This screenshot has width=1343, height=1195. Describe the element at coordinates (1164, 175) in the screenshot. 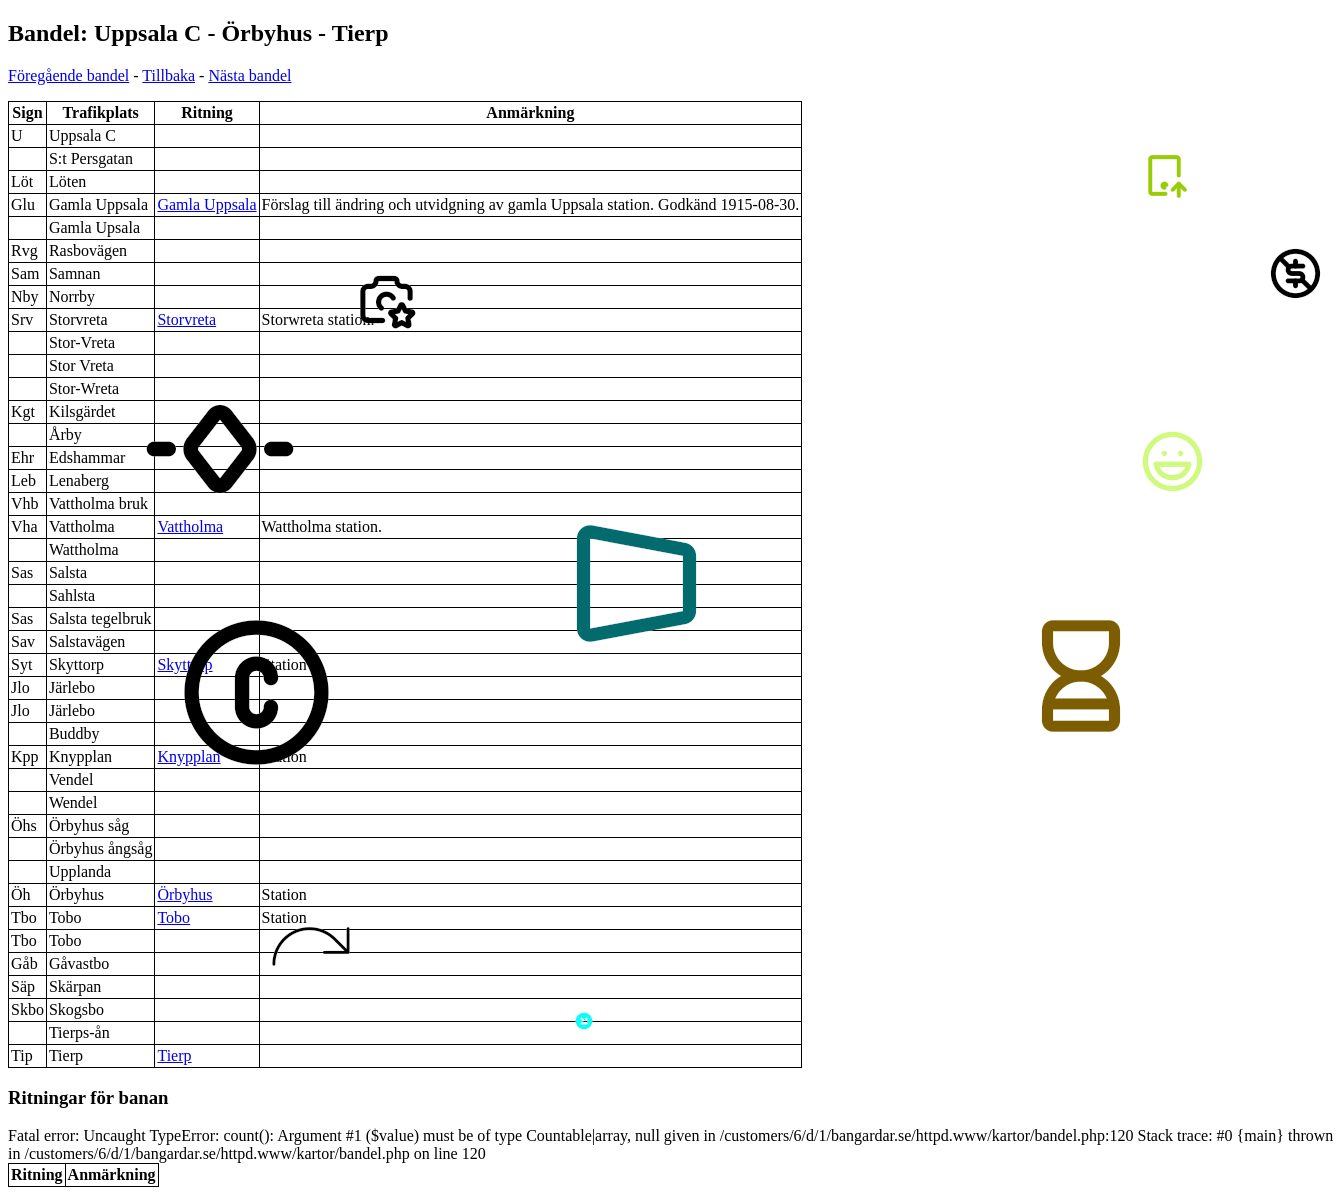

I see `upload content to tablet device` at that location.